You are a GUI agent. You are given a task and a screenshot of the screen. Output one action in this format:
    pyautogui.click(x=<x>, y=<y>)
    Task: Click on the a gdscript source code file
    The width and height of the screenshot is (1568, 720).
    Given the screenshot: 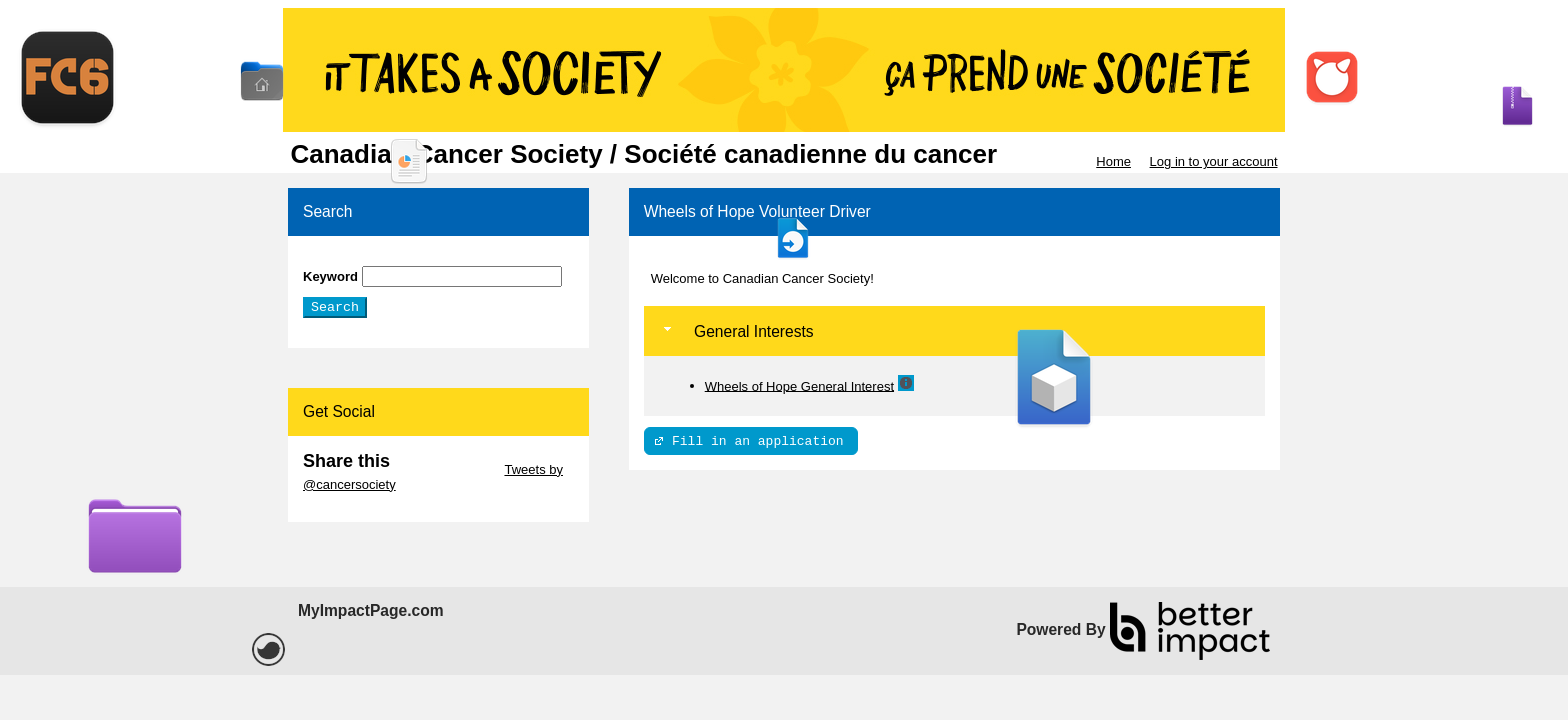 What is the action you would take?
    pyautogui.click(x=793, y=239)
    